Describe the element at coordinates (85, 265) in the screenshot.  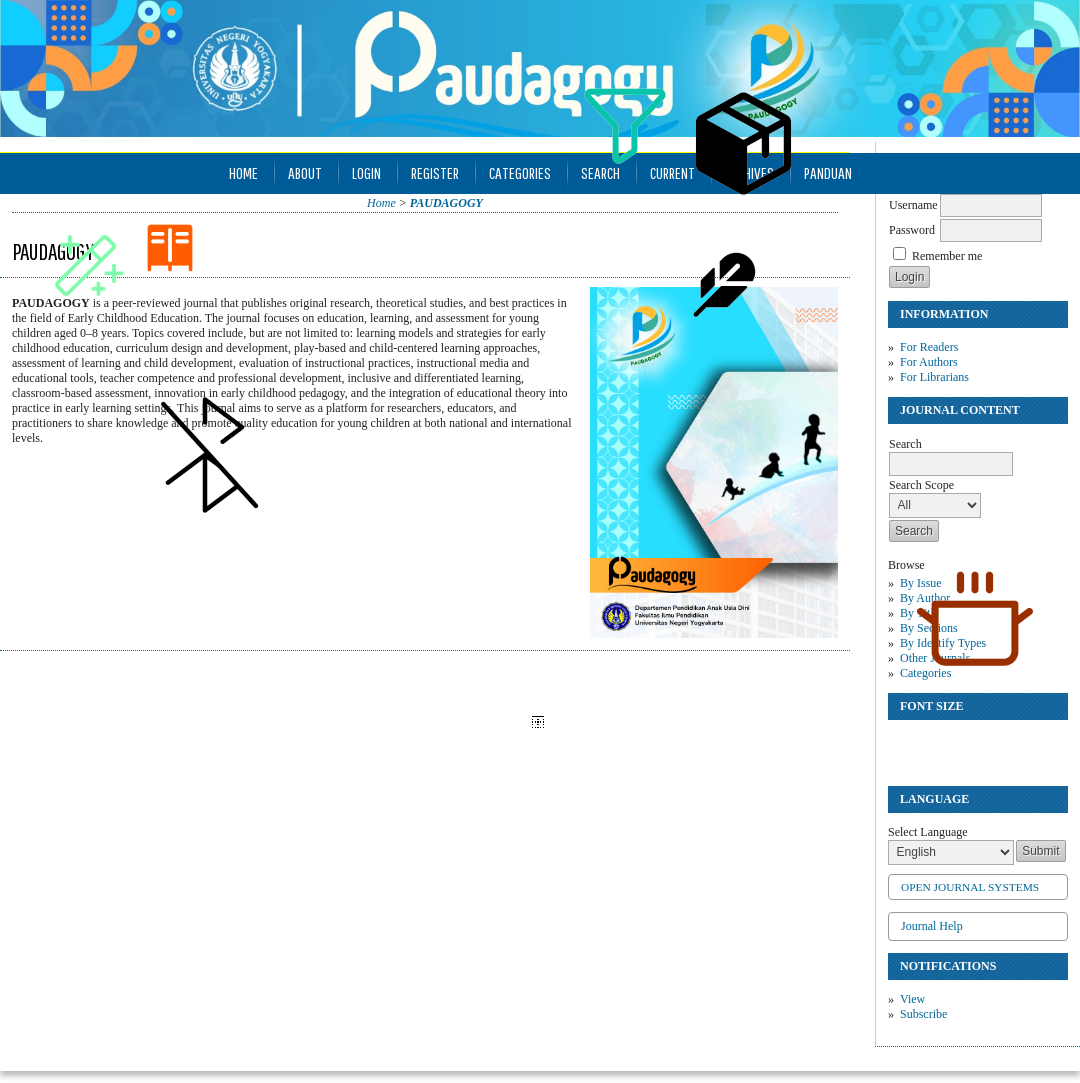
I see `apply automatic enhancements or effects` at that location.